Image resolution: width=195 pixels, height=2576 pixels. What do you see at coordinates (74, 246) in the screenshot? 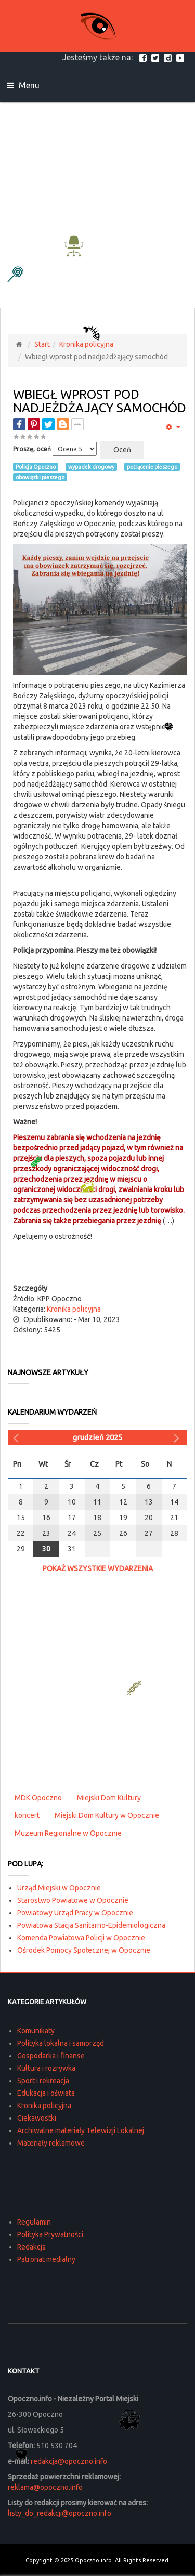
I see `browse office furniture options` at bounding box center [74, 246].